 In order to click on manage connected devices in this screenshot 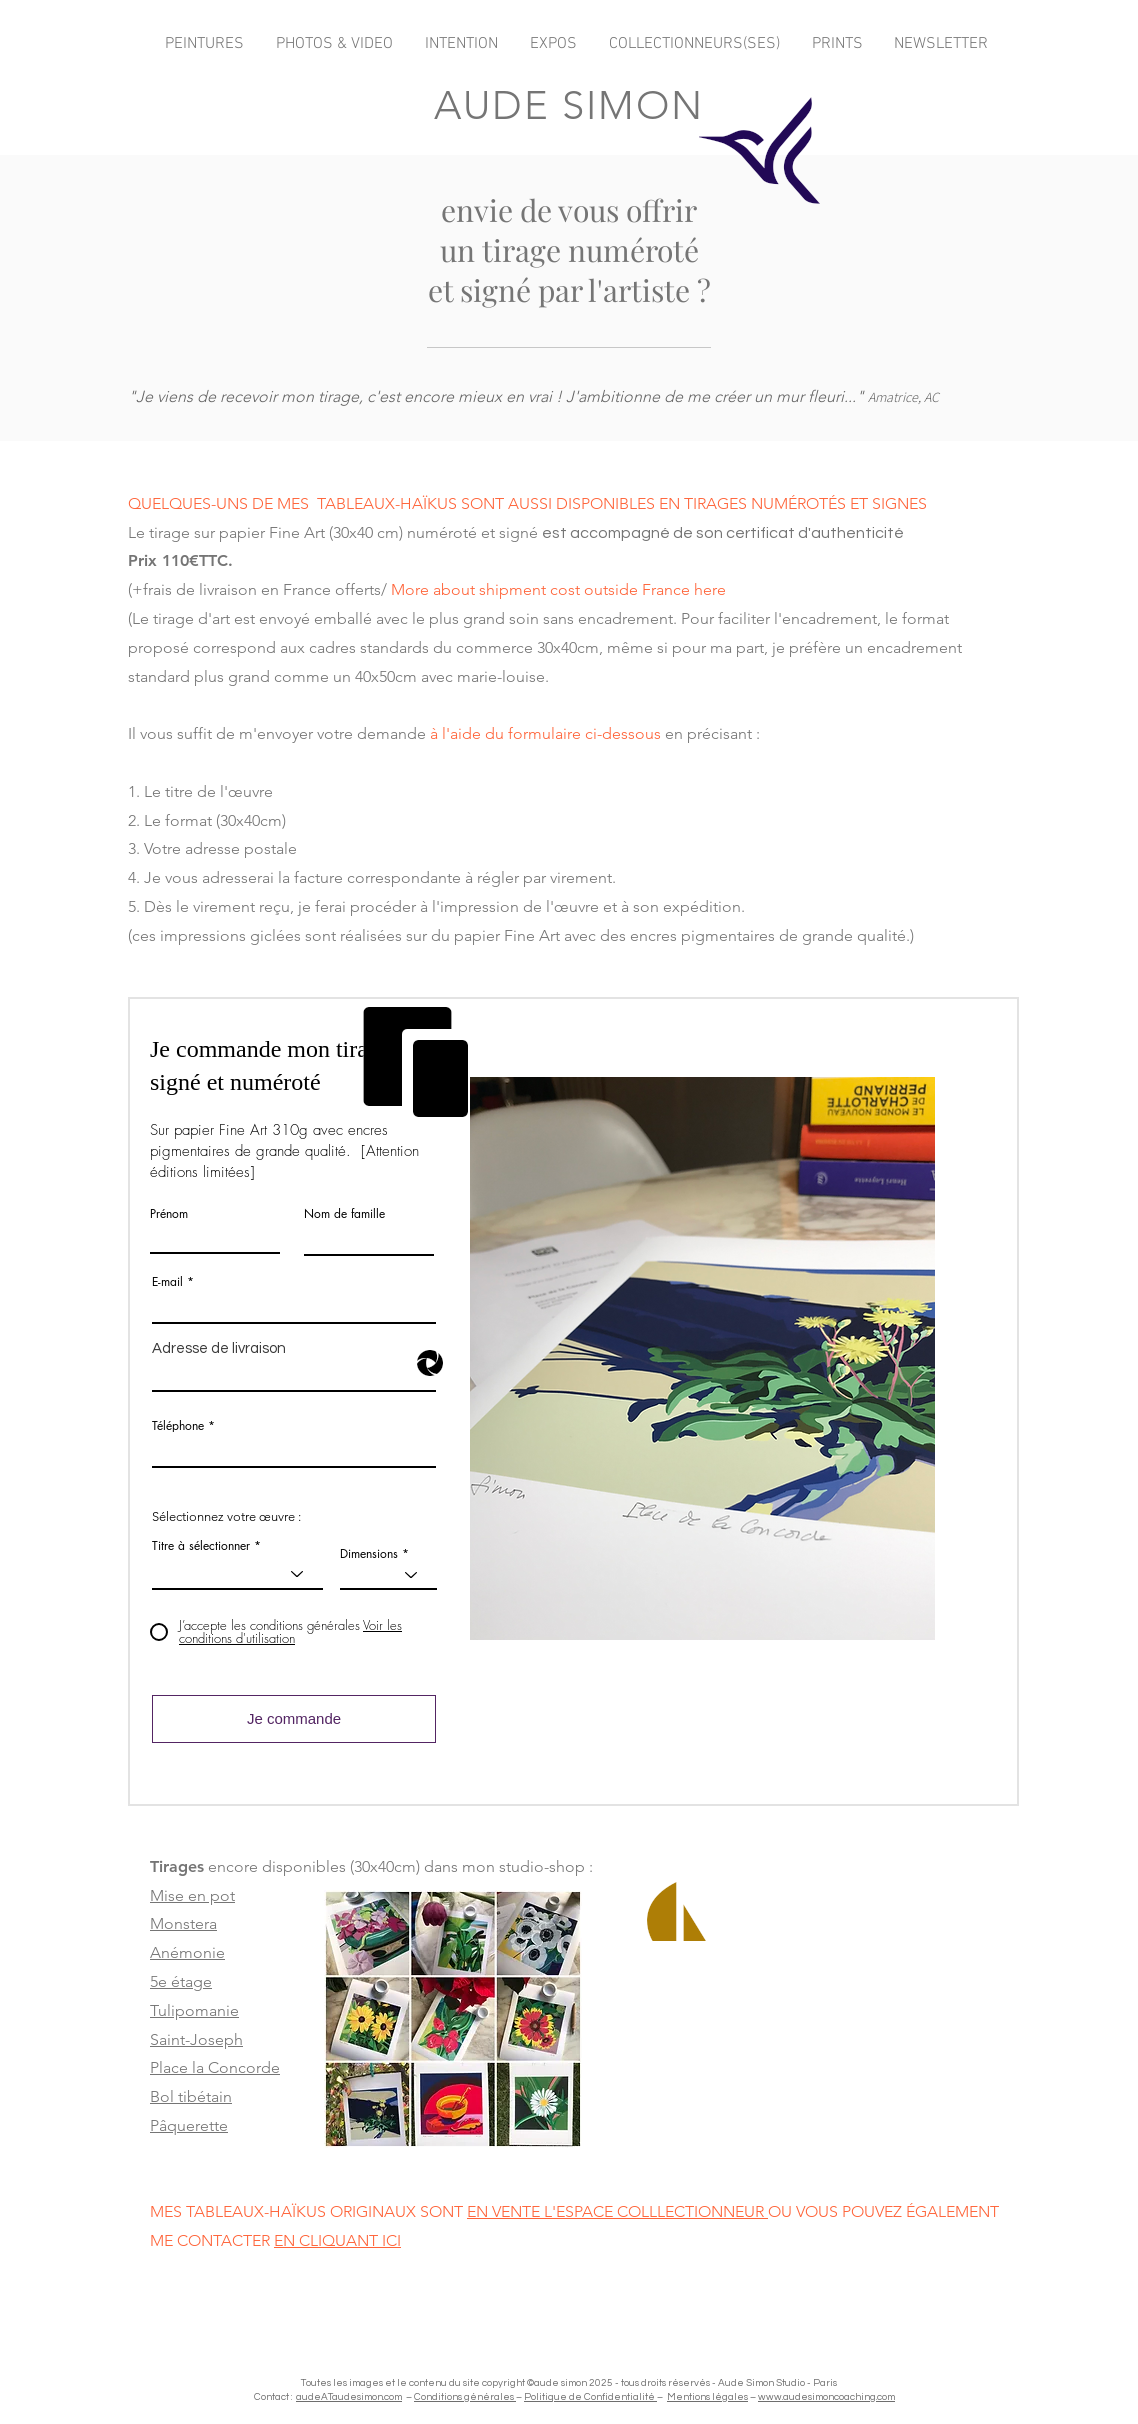, I will do `click(413, 1062)`.